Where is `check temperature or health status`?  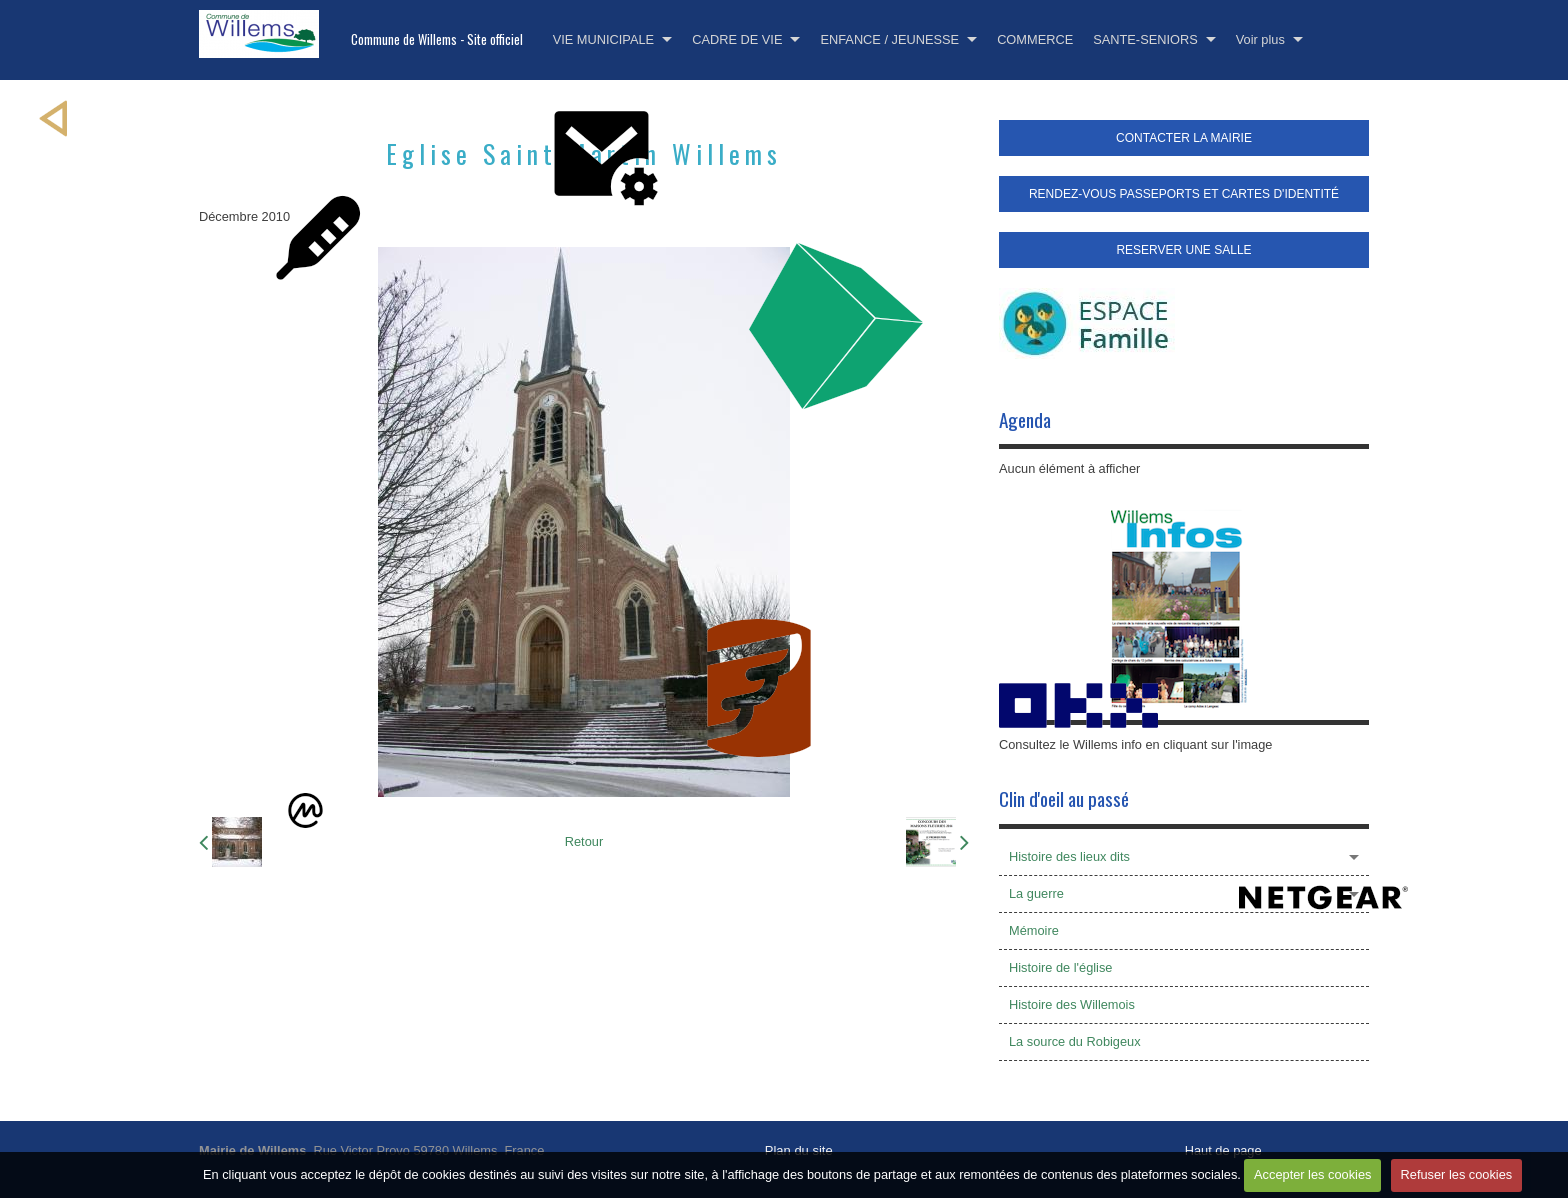
check temperature or health status is located at coordinates (317, 238).